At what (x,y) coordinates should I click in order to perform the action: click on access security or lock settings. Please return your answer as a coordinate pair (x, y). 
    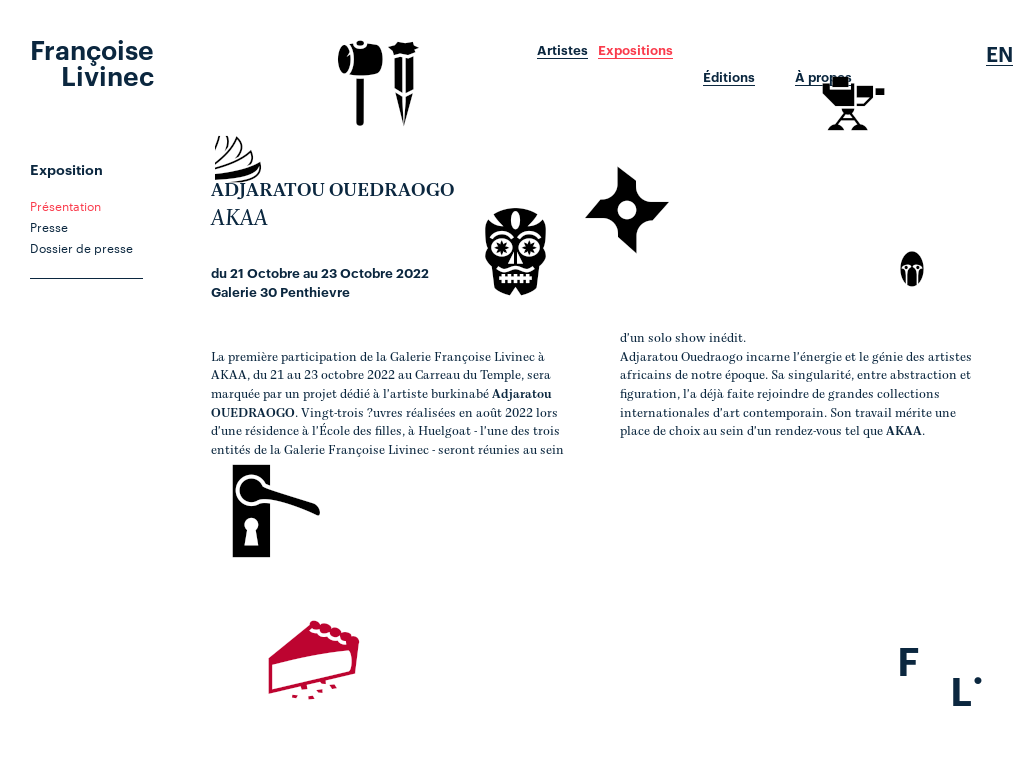
    Looking at the image, I should click on (272, 511).